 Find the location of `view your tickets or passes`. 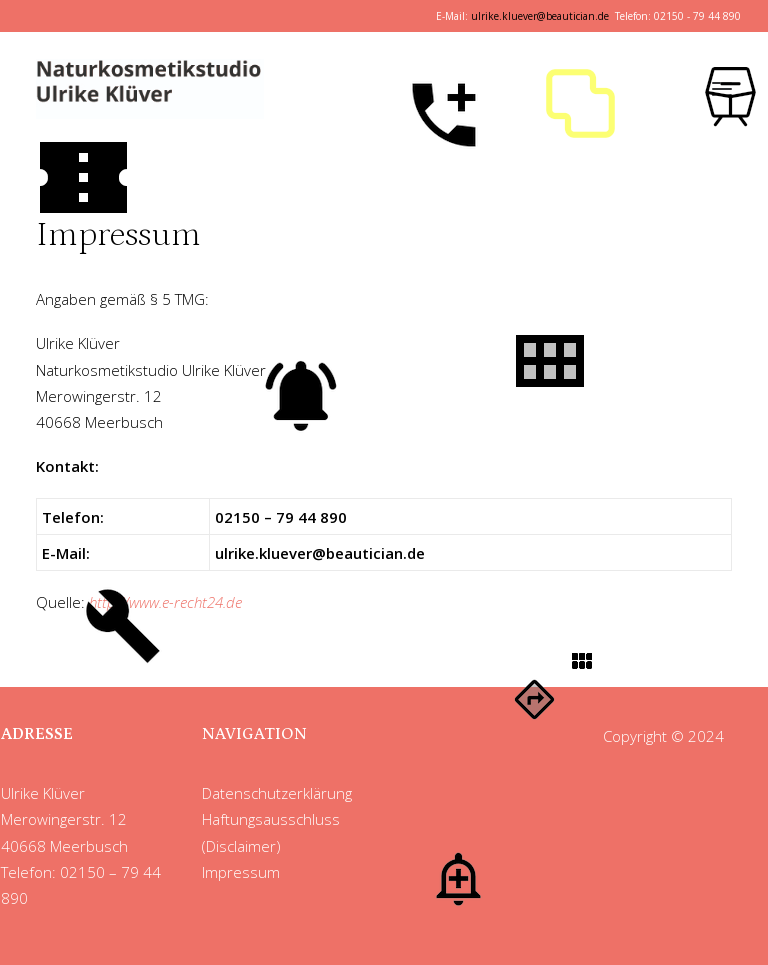

view your tickets or passes is located at coordinates (83, 177).